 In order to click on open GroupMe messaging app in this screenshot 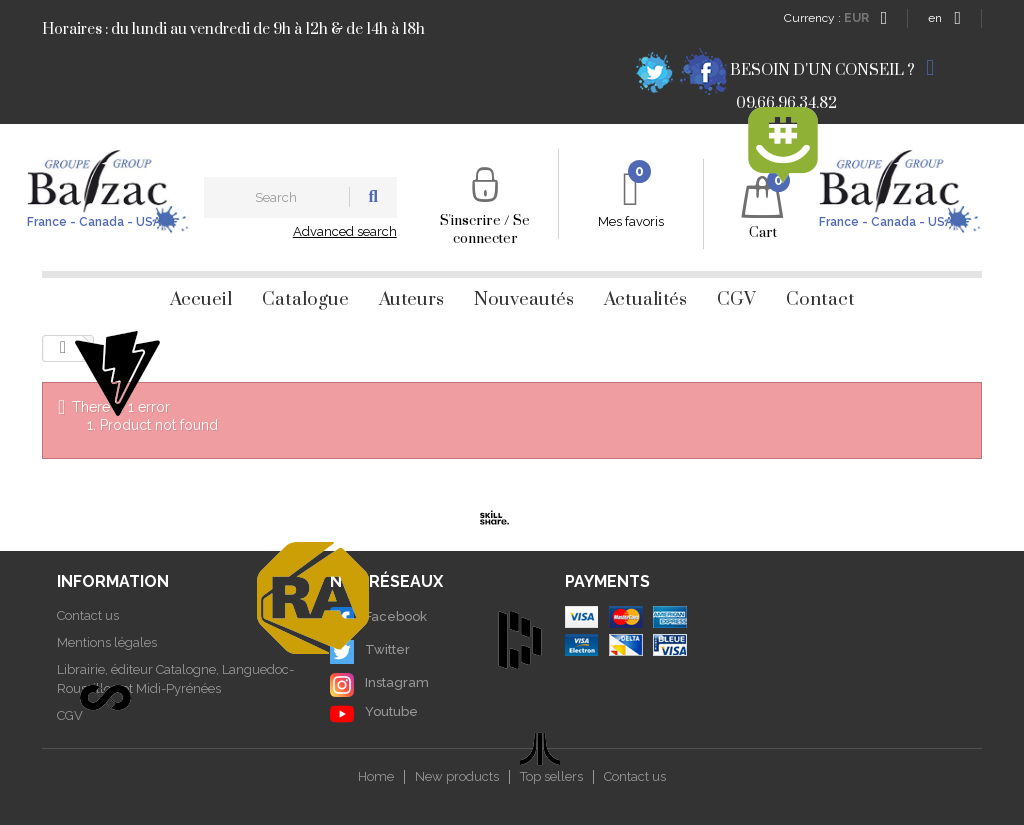, I will do `click(783, 145)`.